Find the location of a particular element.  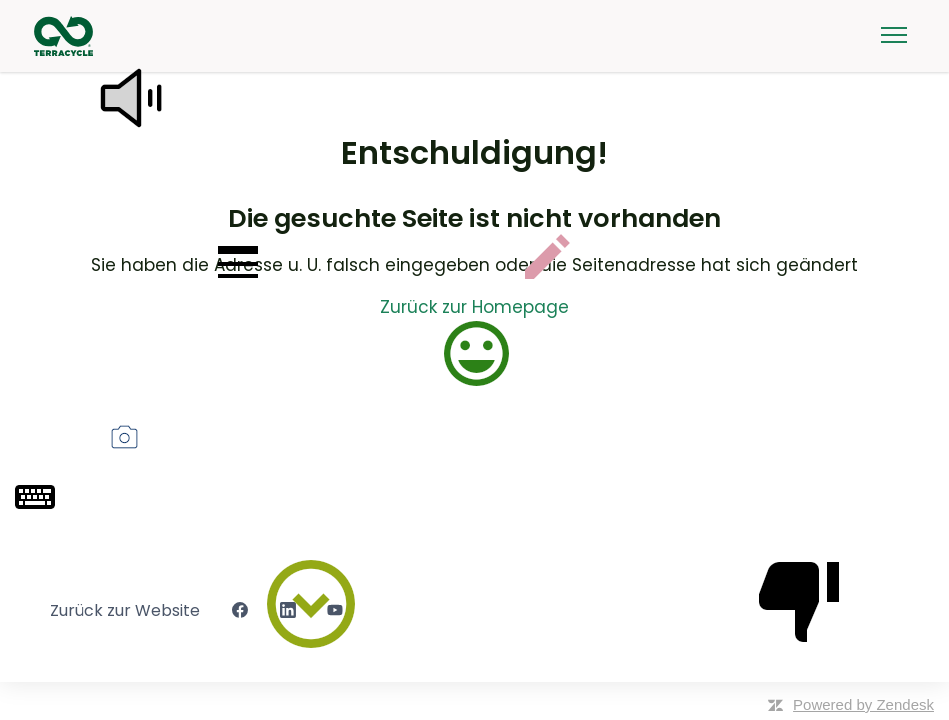

dislike or downvote content is located at coordinates (799, 602).